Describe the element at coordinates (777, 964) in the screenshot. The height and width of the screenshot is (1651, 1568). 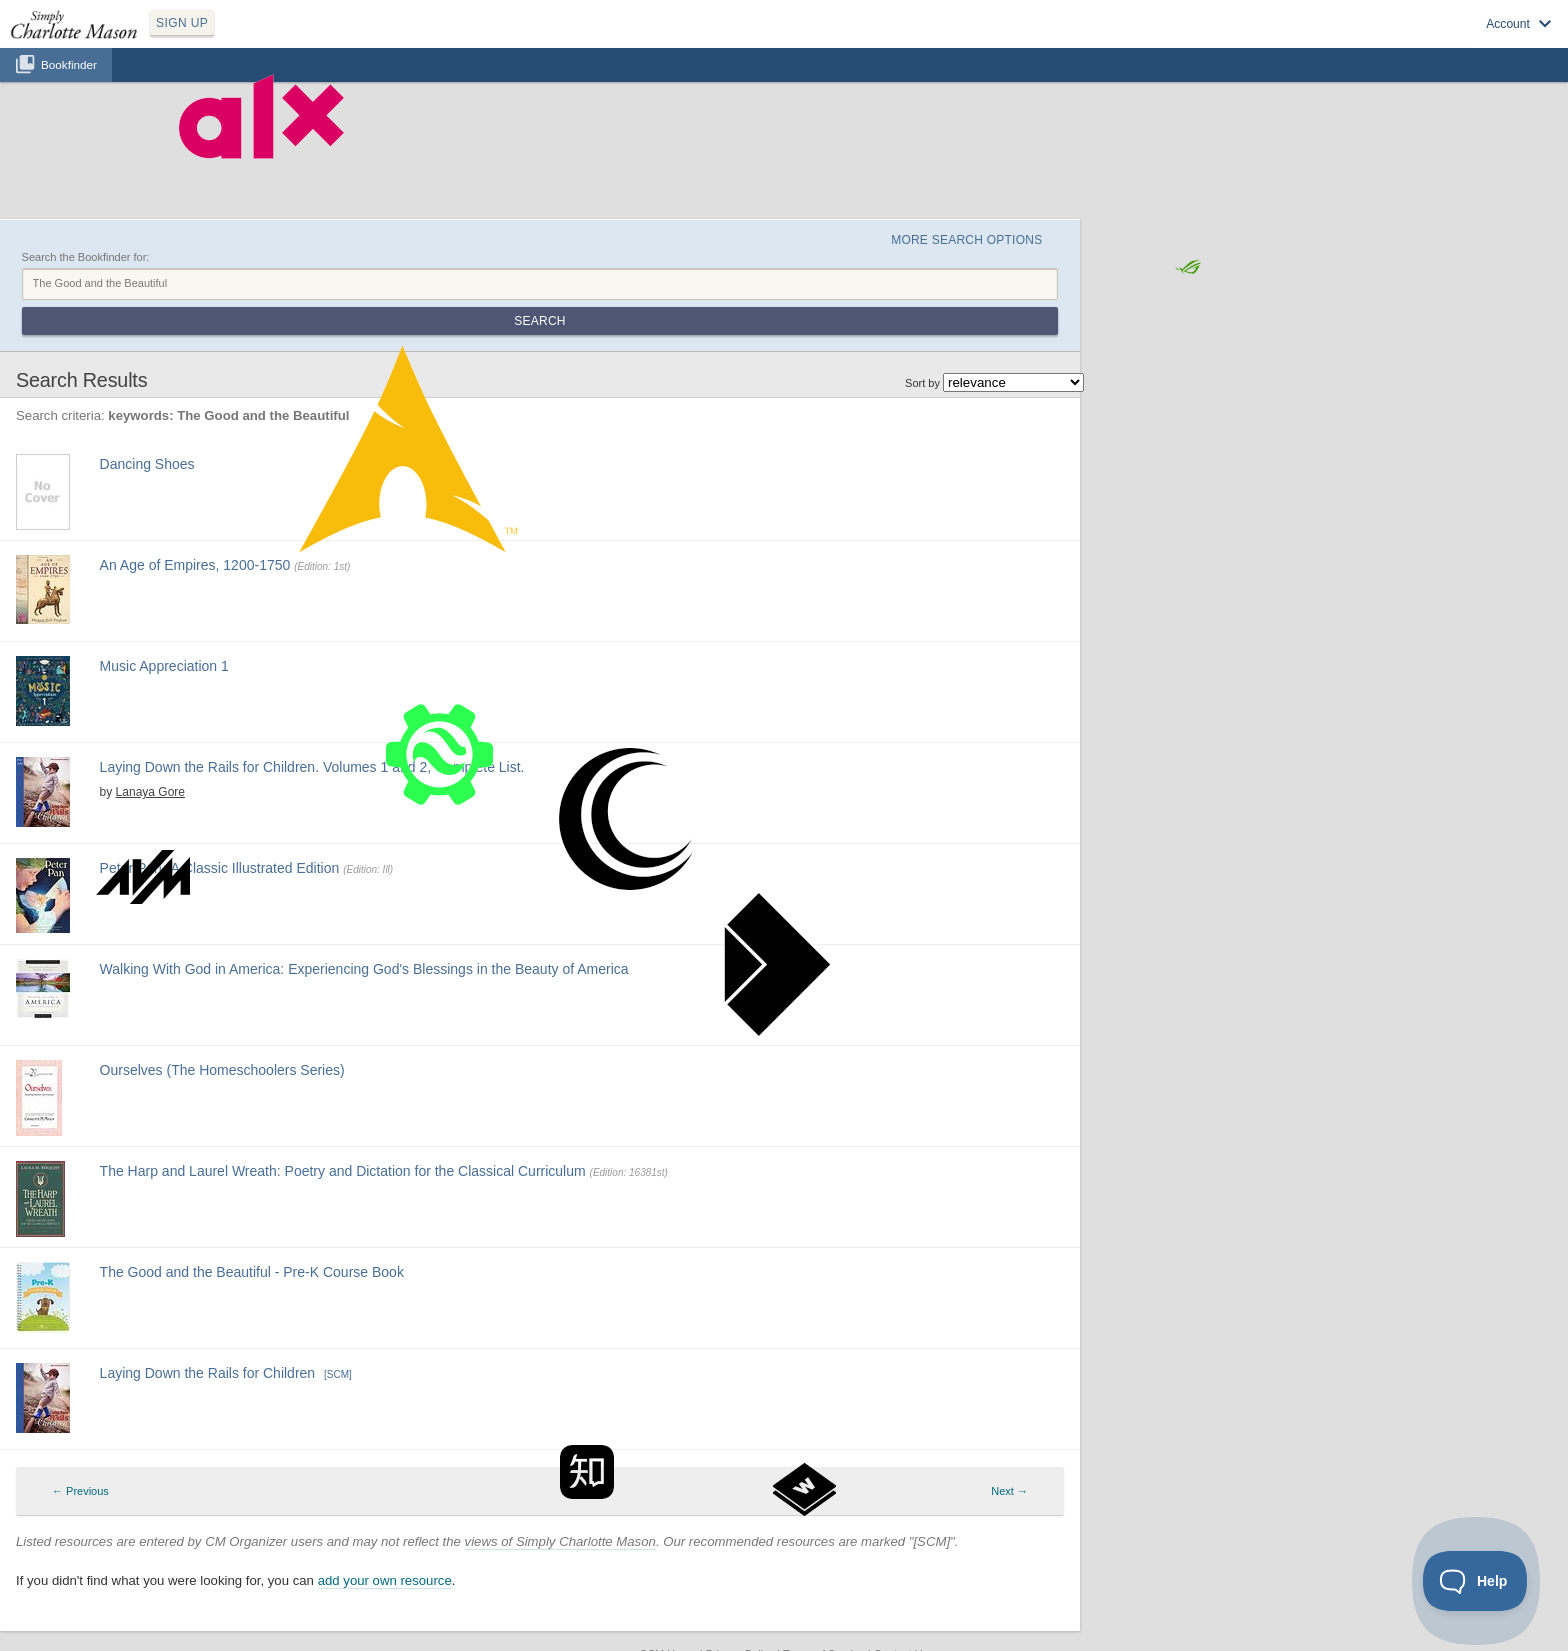
I see `open collabora online document editor` at that location.